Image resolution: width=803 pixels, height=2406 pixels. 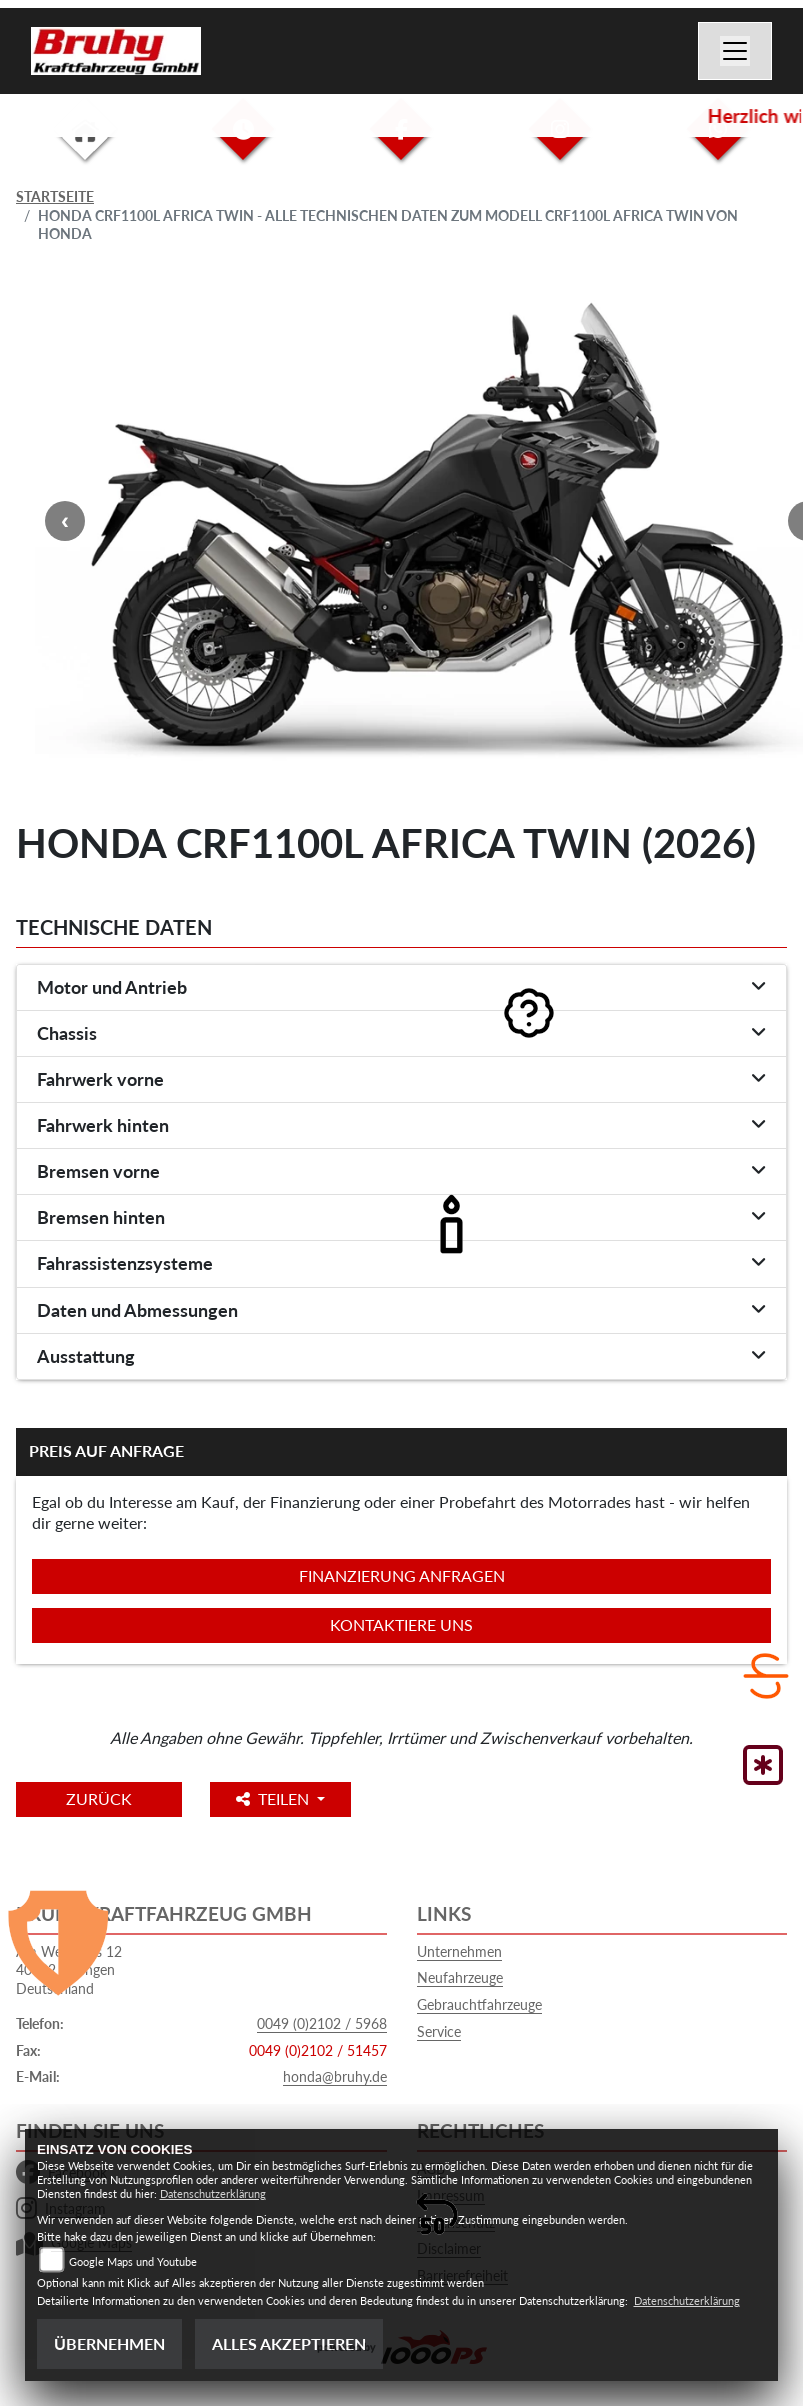 I want to click on rewind 50 seconds backward, so click(x=436, y=2215).